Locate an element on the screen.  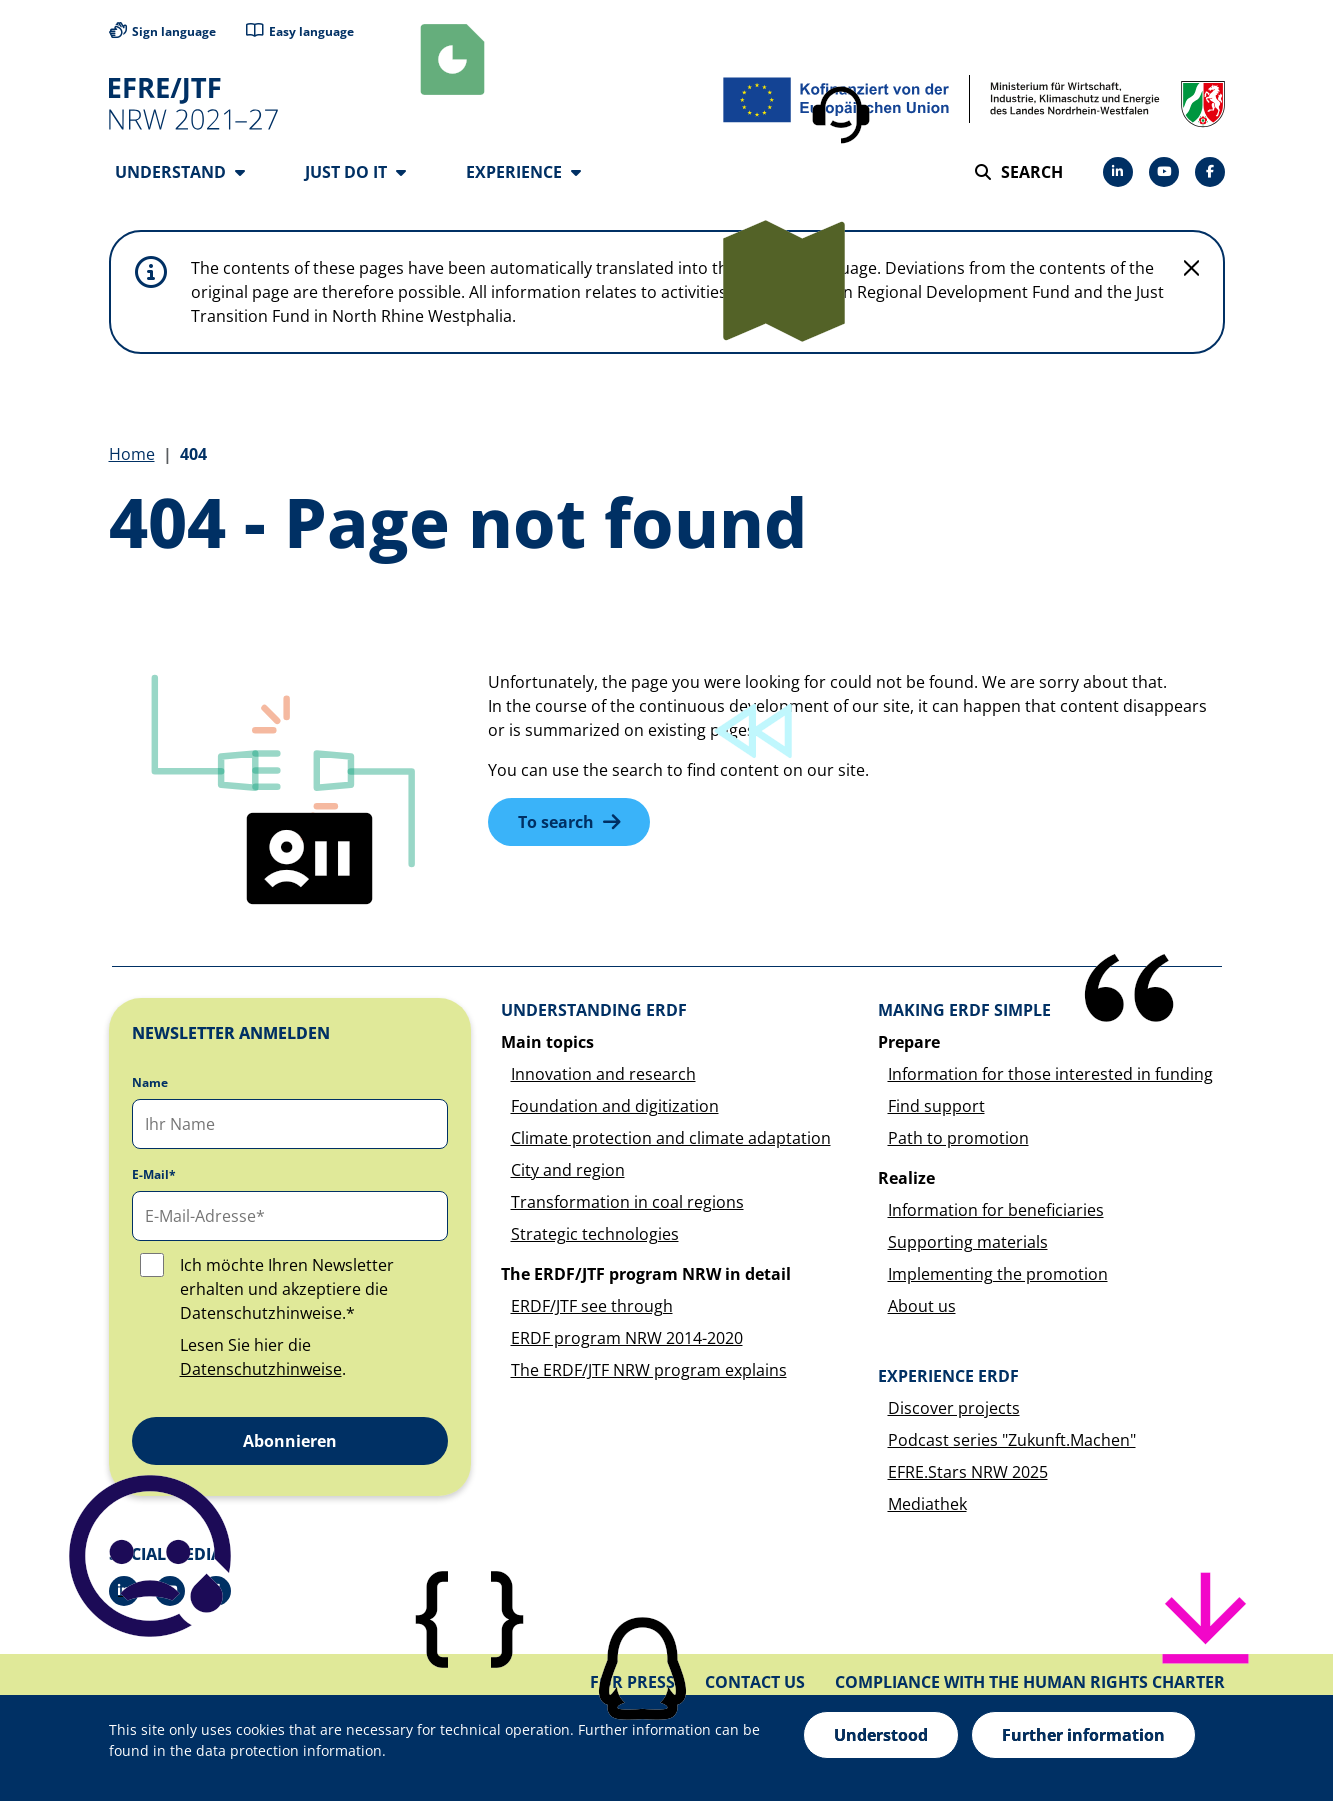
insert a block quote is located at coordinates (1129, 989).